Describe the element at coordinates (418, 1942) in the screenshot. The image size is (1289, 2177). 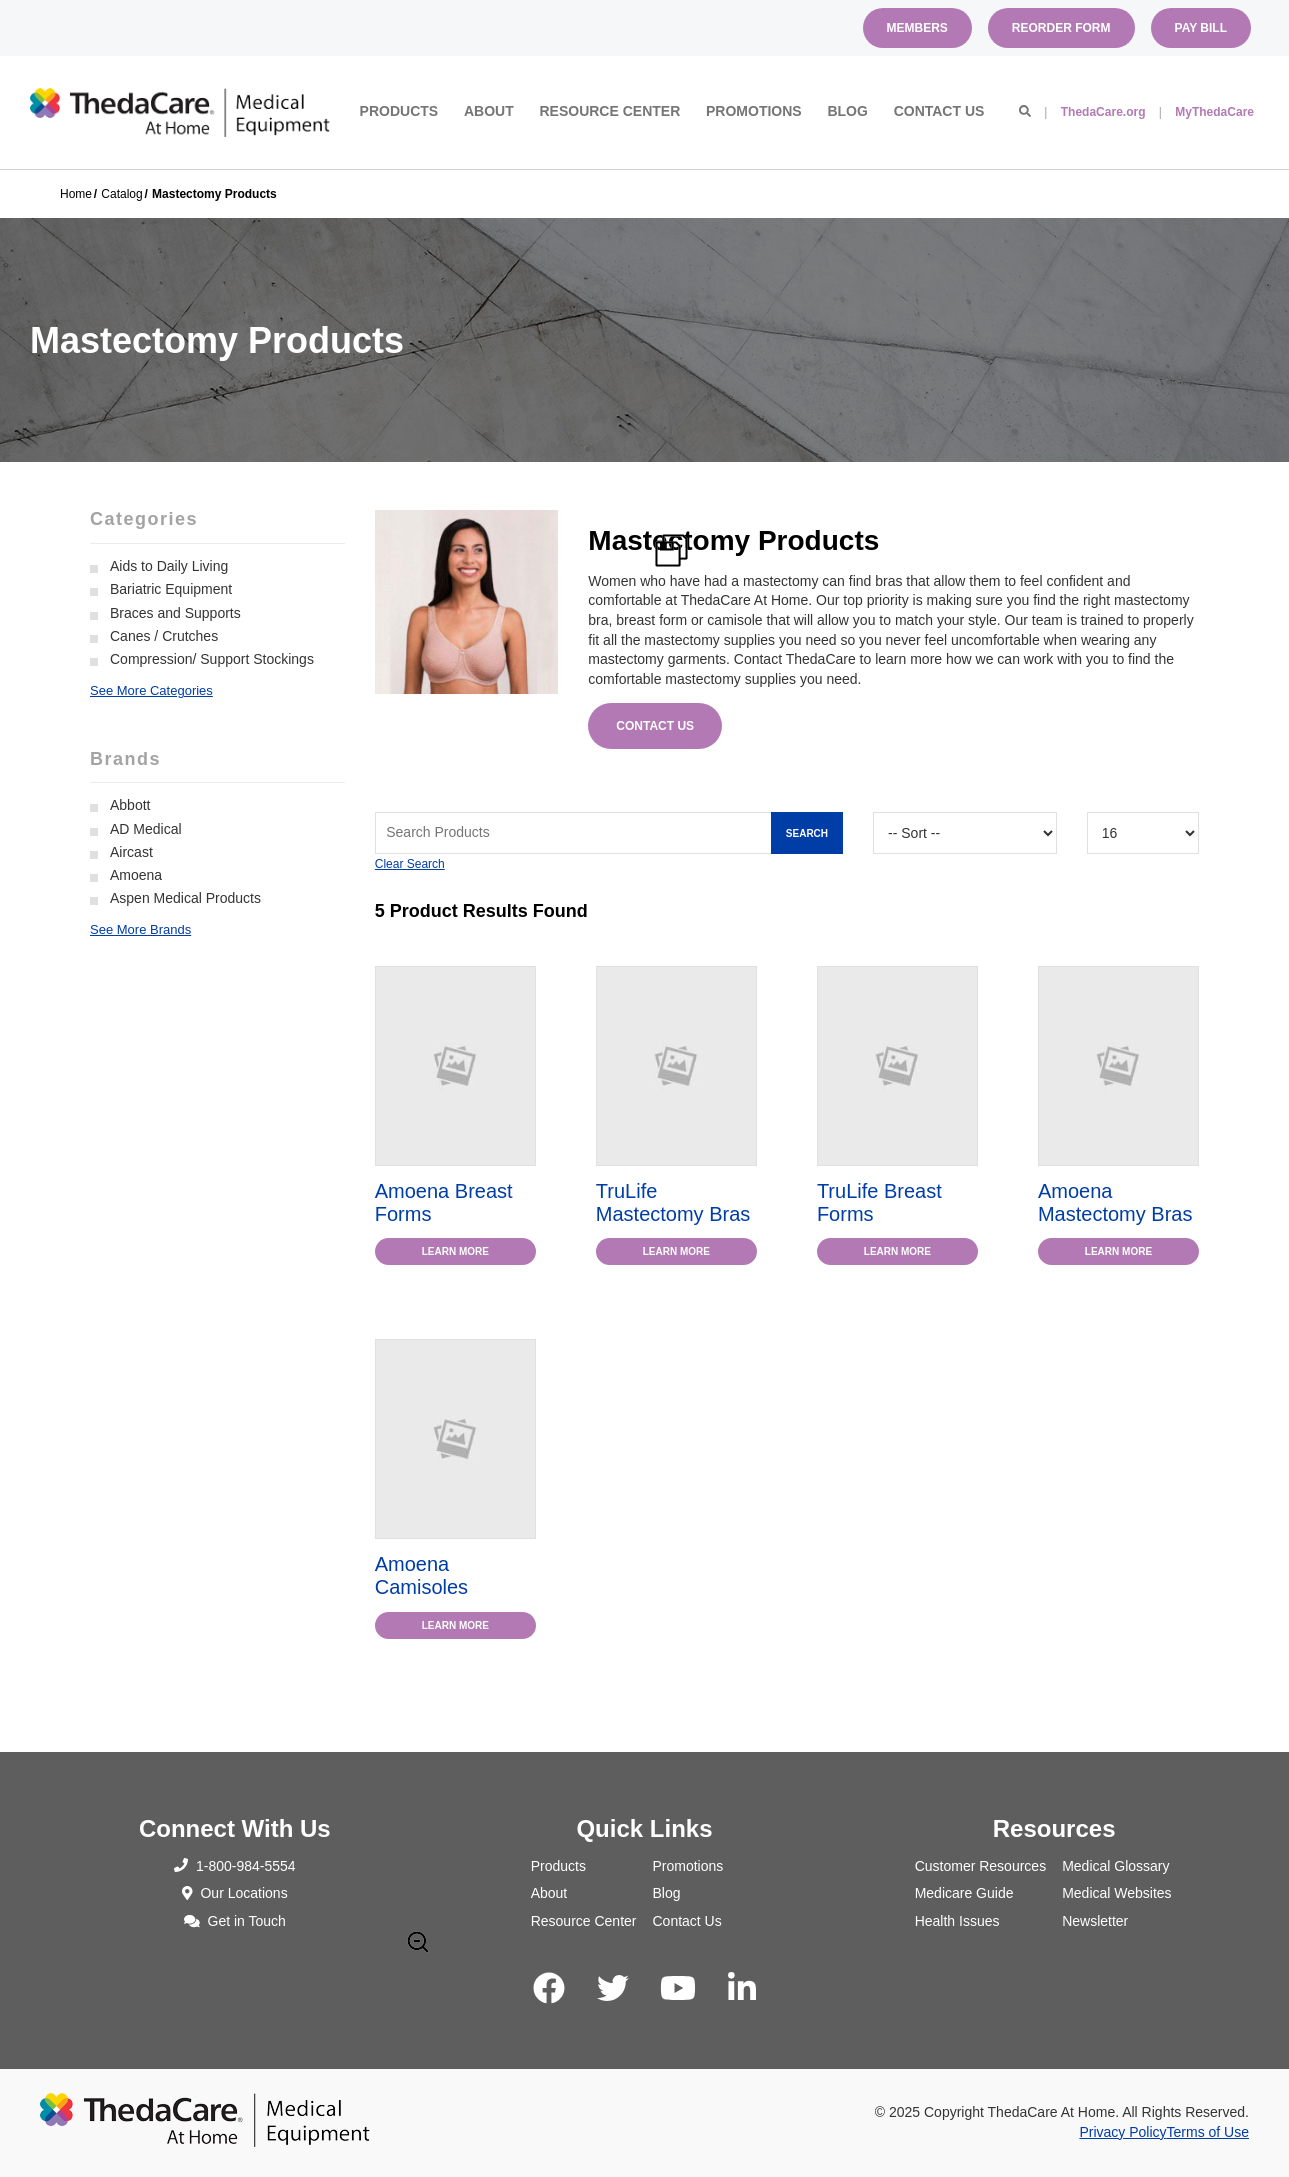
I see `zoom out of the current view` at that location.